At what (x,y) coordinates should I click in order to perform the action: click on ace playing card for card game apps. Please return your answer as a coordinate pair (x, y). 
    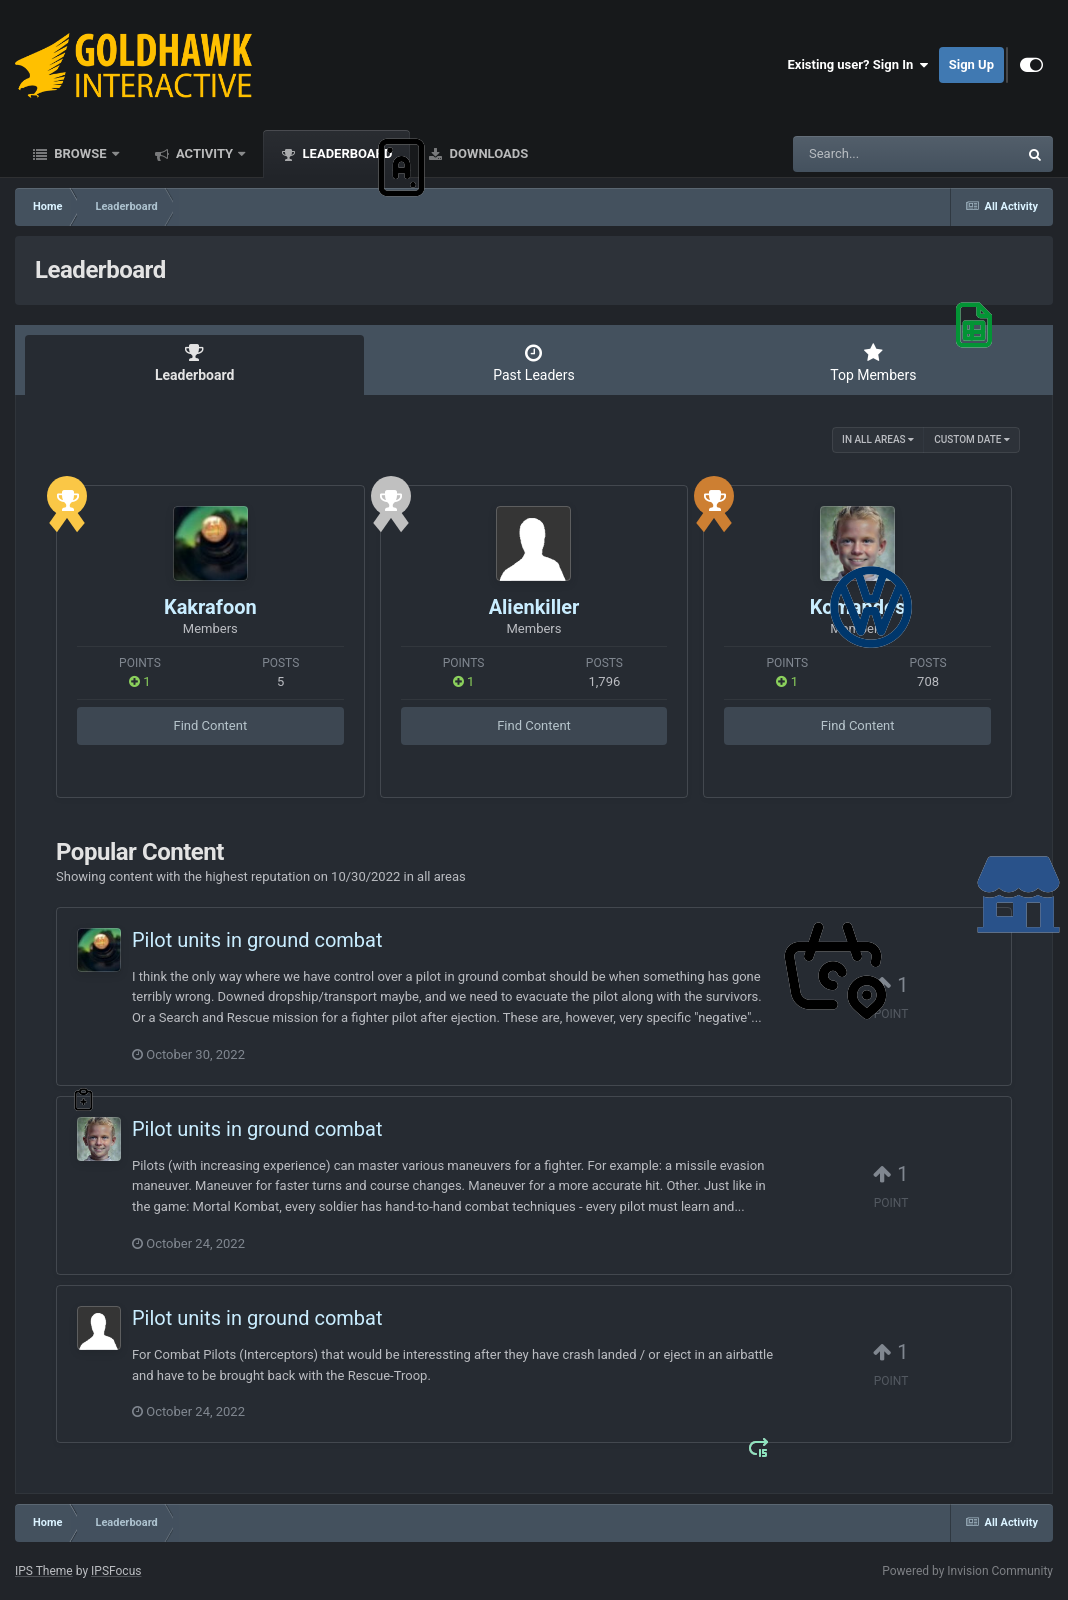
    Looking at the image, I should click on (401, 167).